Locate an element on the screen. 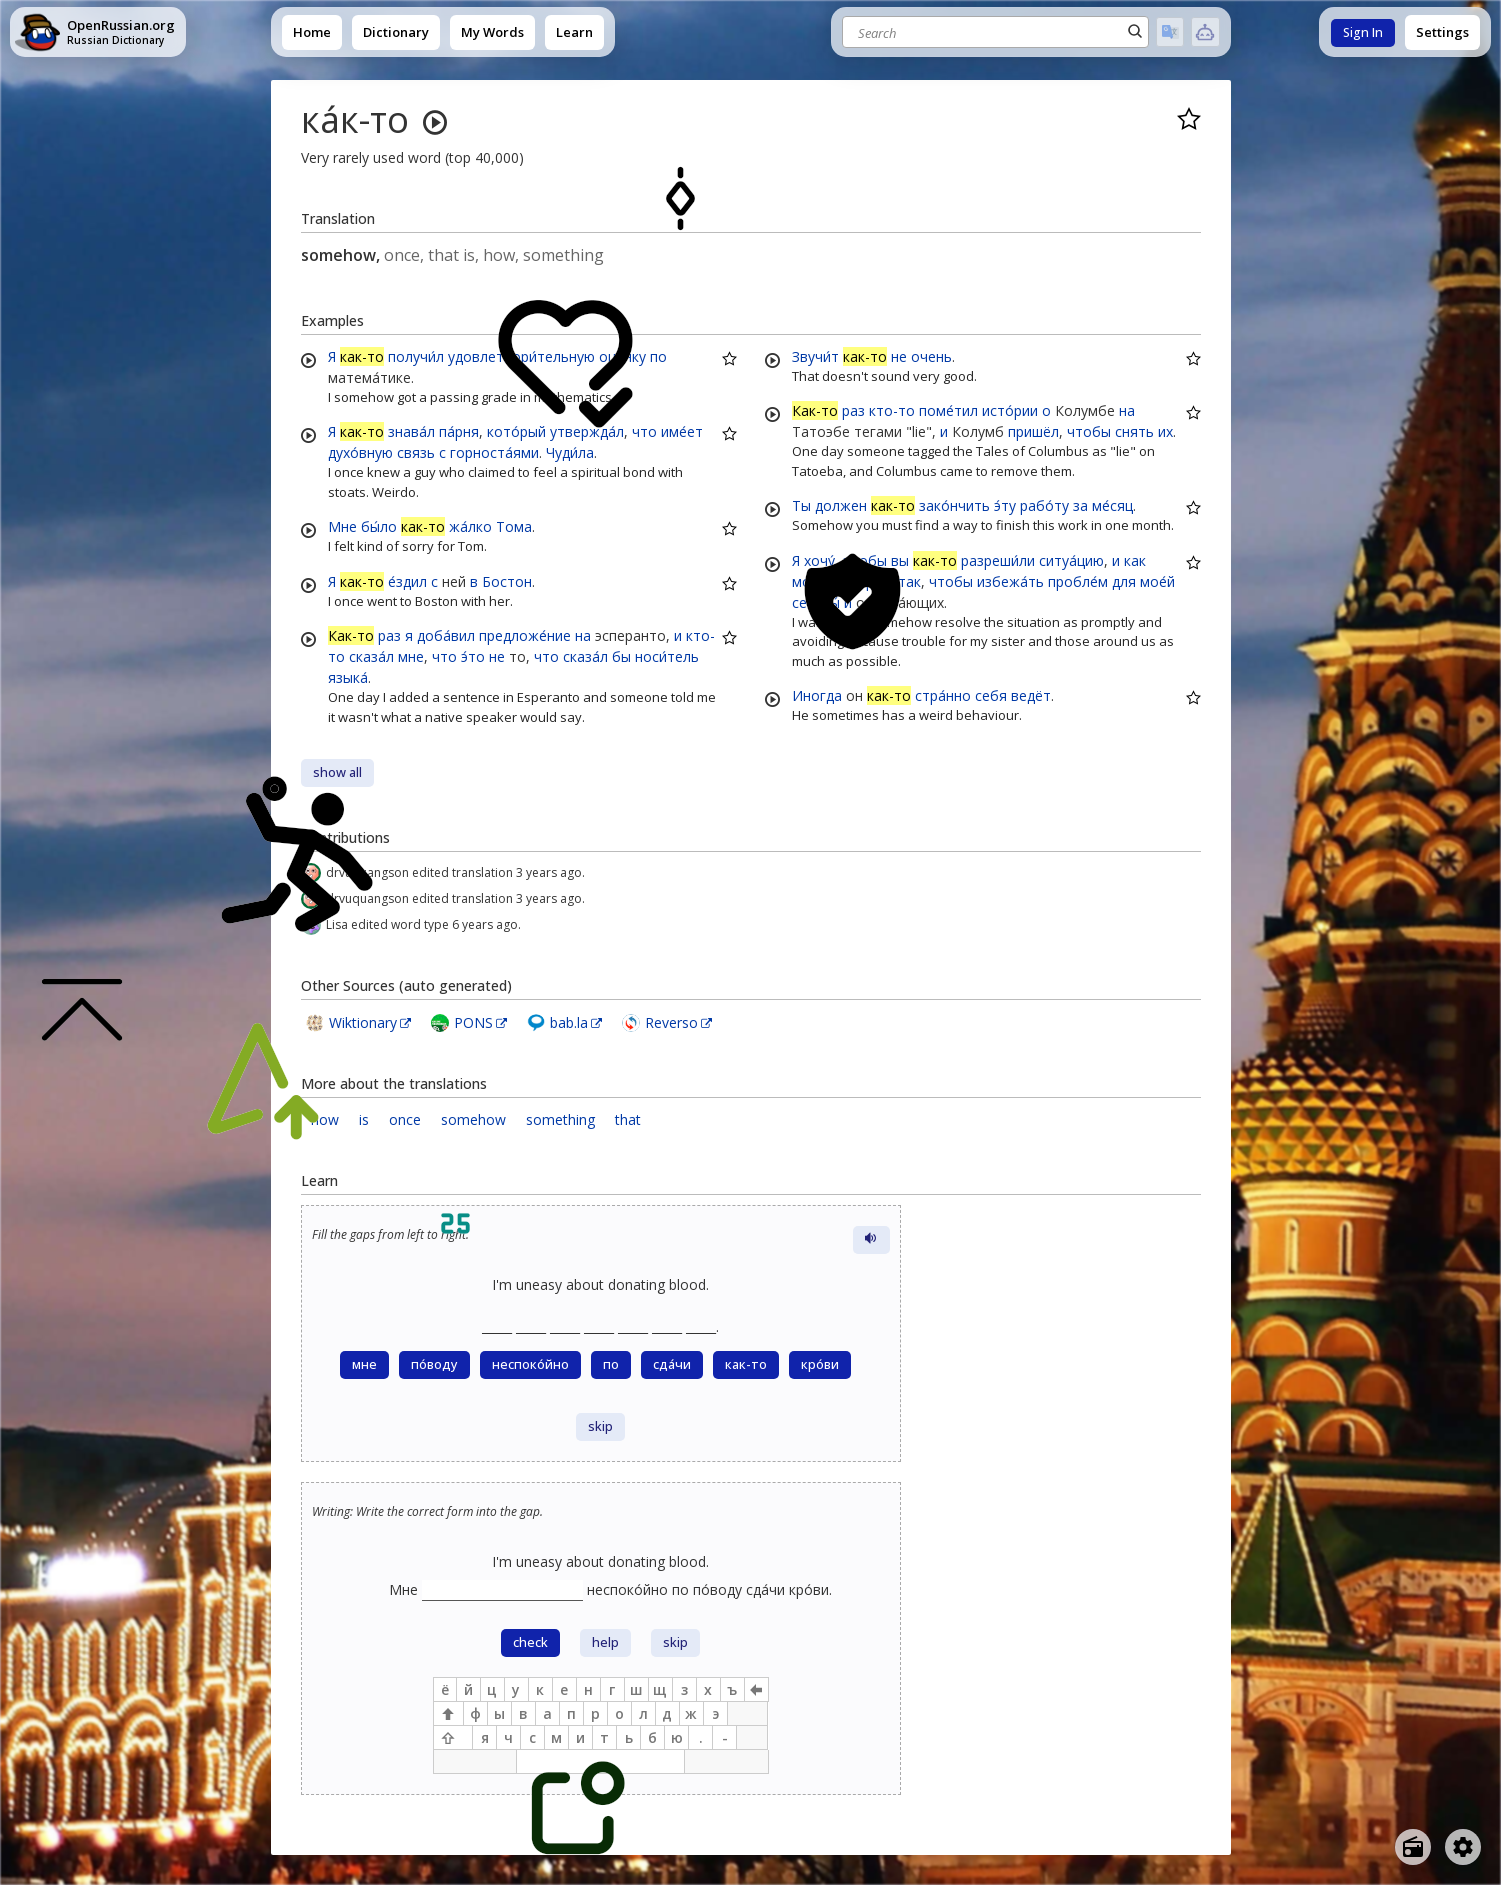 This screenshot has width=1501, height=1885. view notifications is located at coordinates (575, 1810).